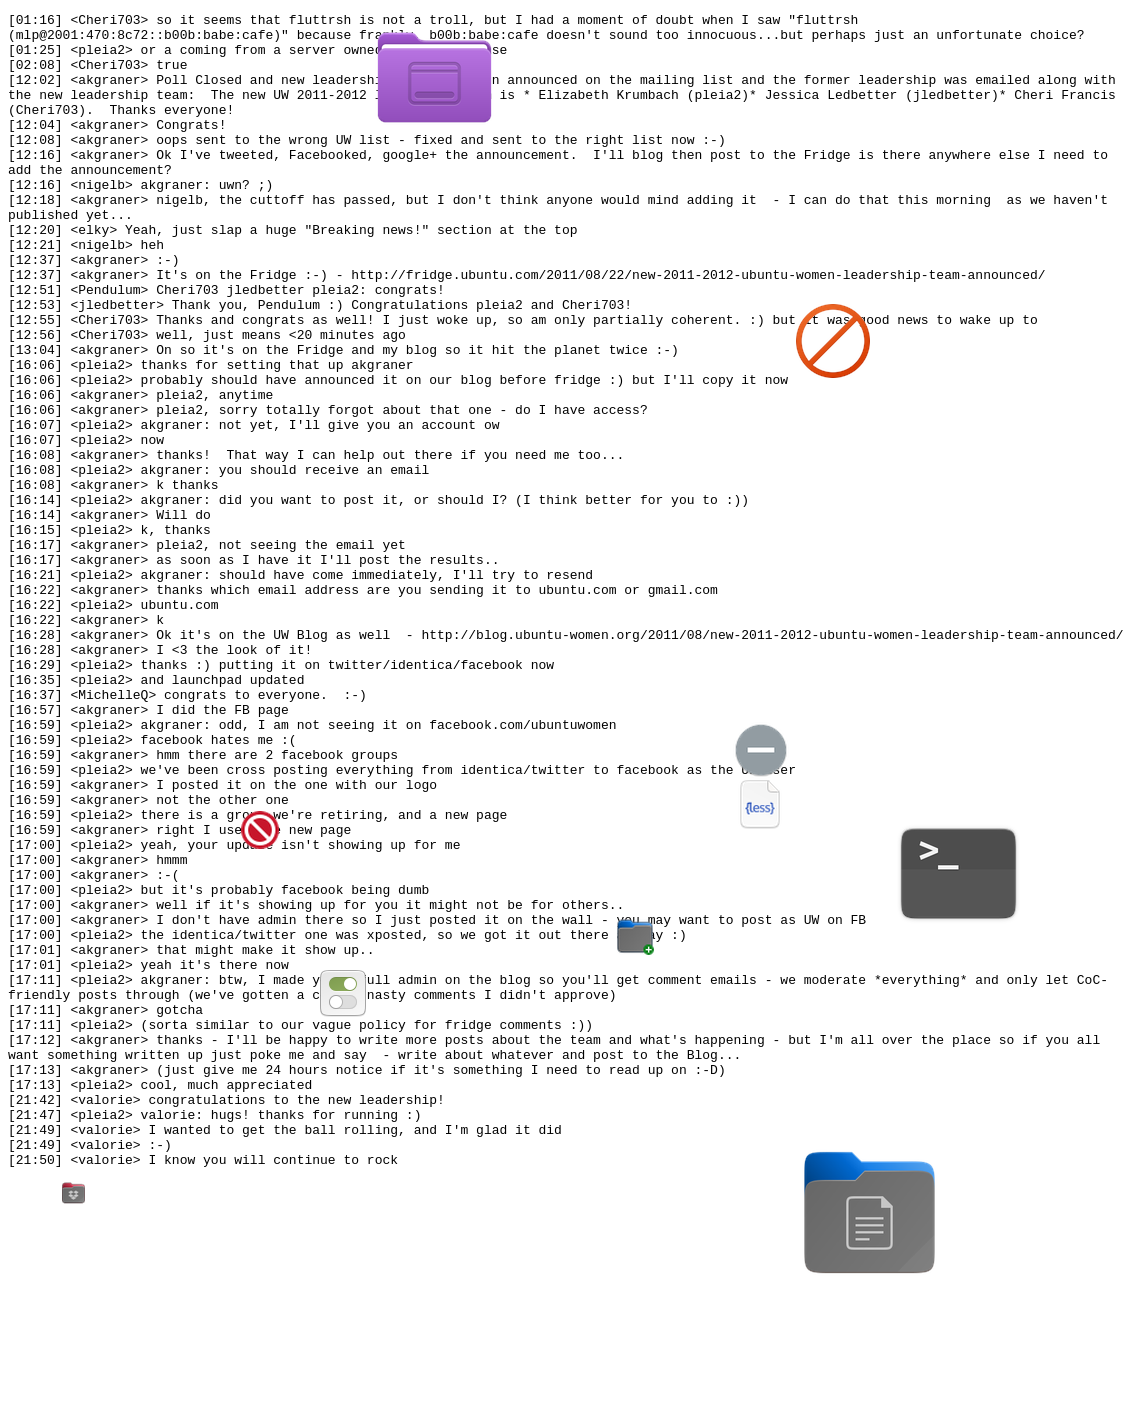 This screenshot has height=1412, width=1133. What do you see at coordinates (260, 830) in the screenshot?
I see `delete or remove selected item` at bounding box center [260, 830].